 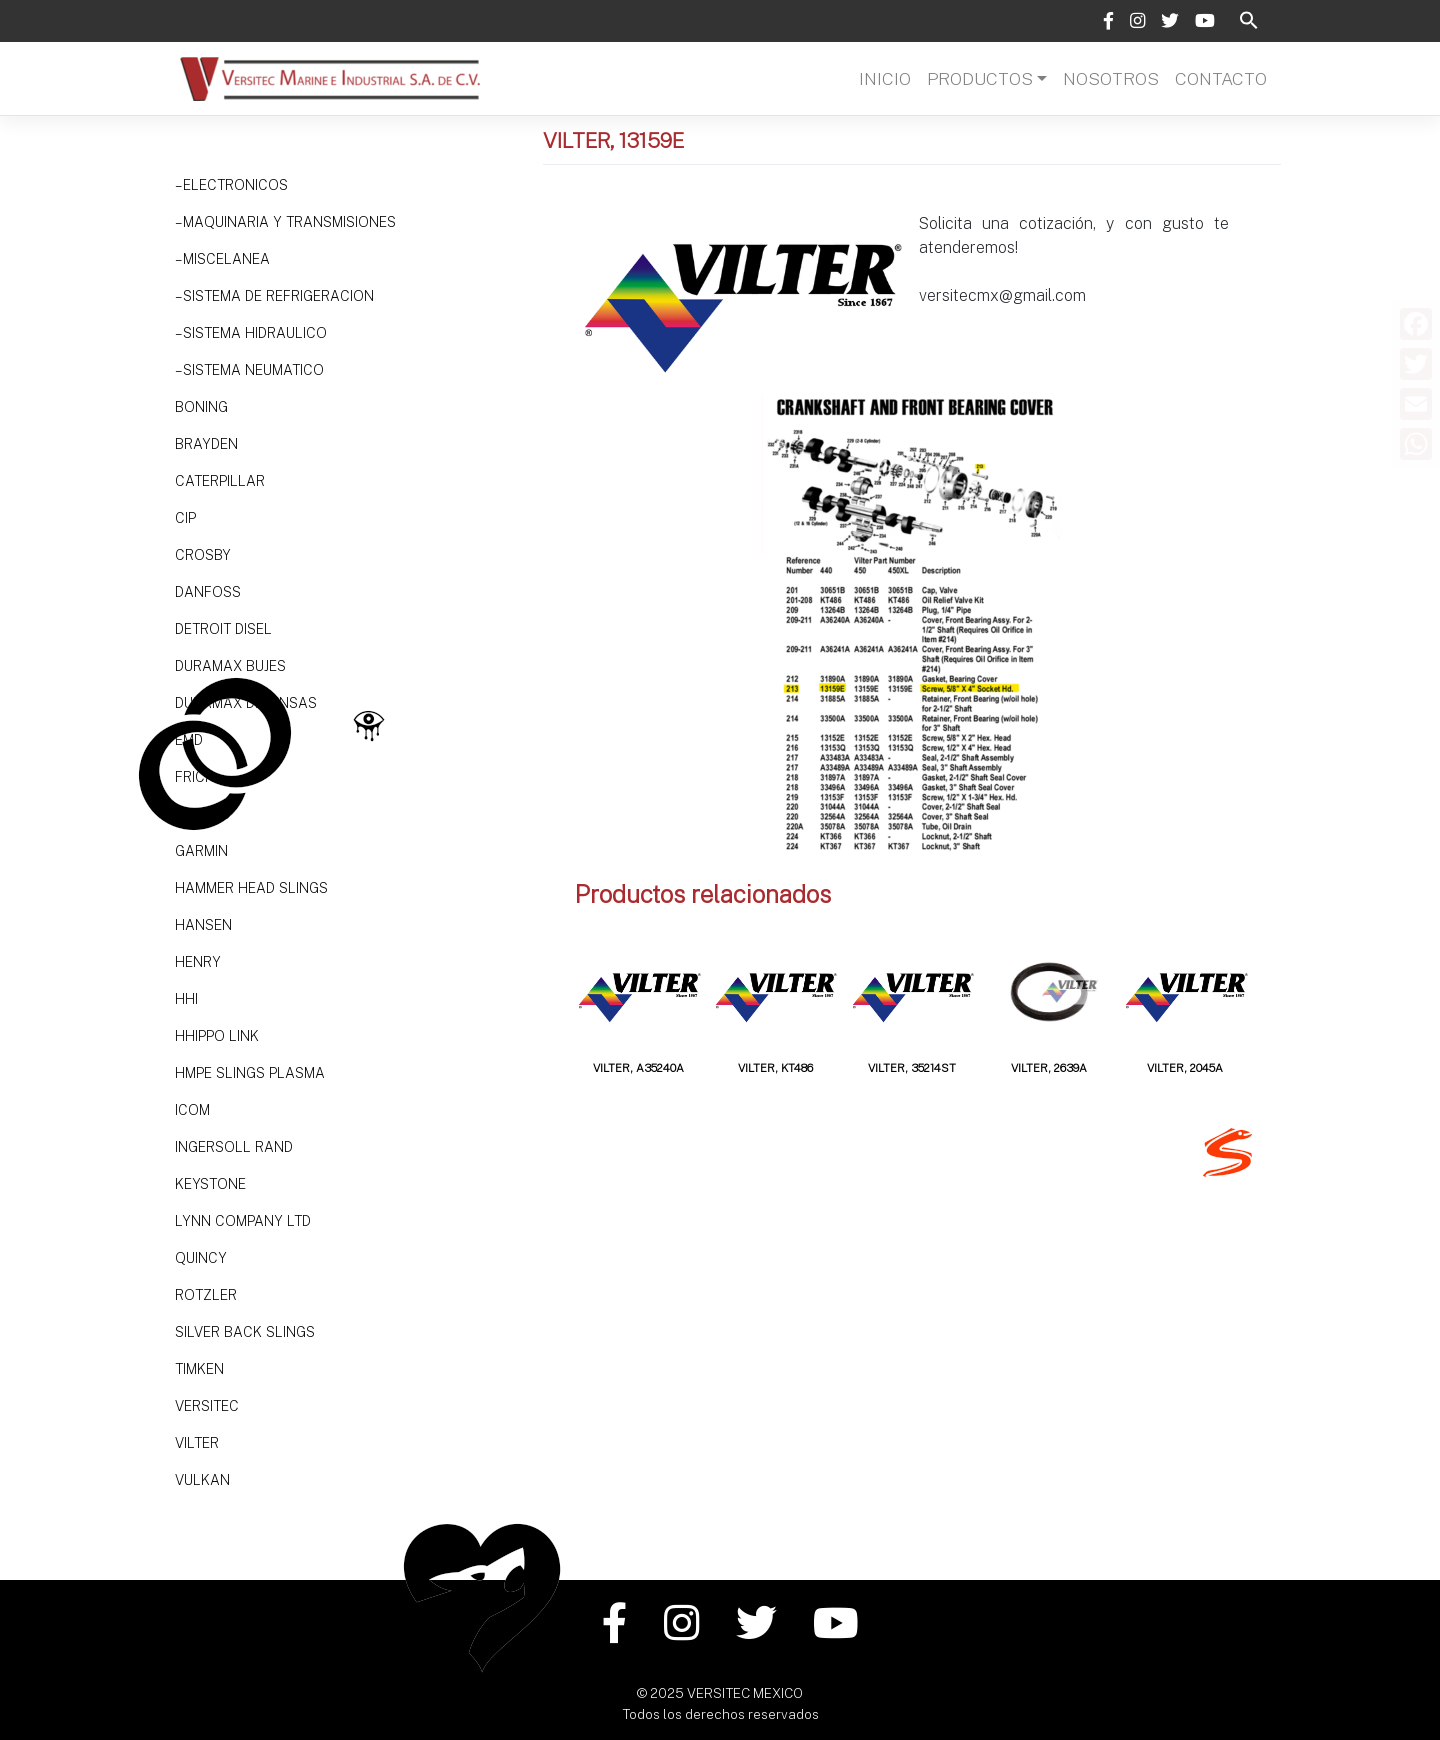 What do you see at coordinates (369, 726) in the screenshot?
I see `indicates a horror or gore content warning` at bounding box center [369, 726].